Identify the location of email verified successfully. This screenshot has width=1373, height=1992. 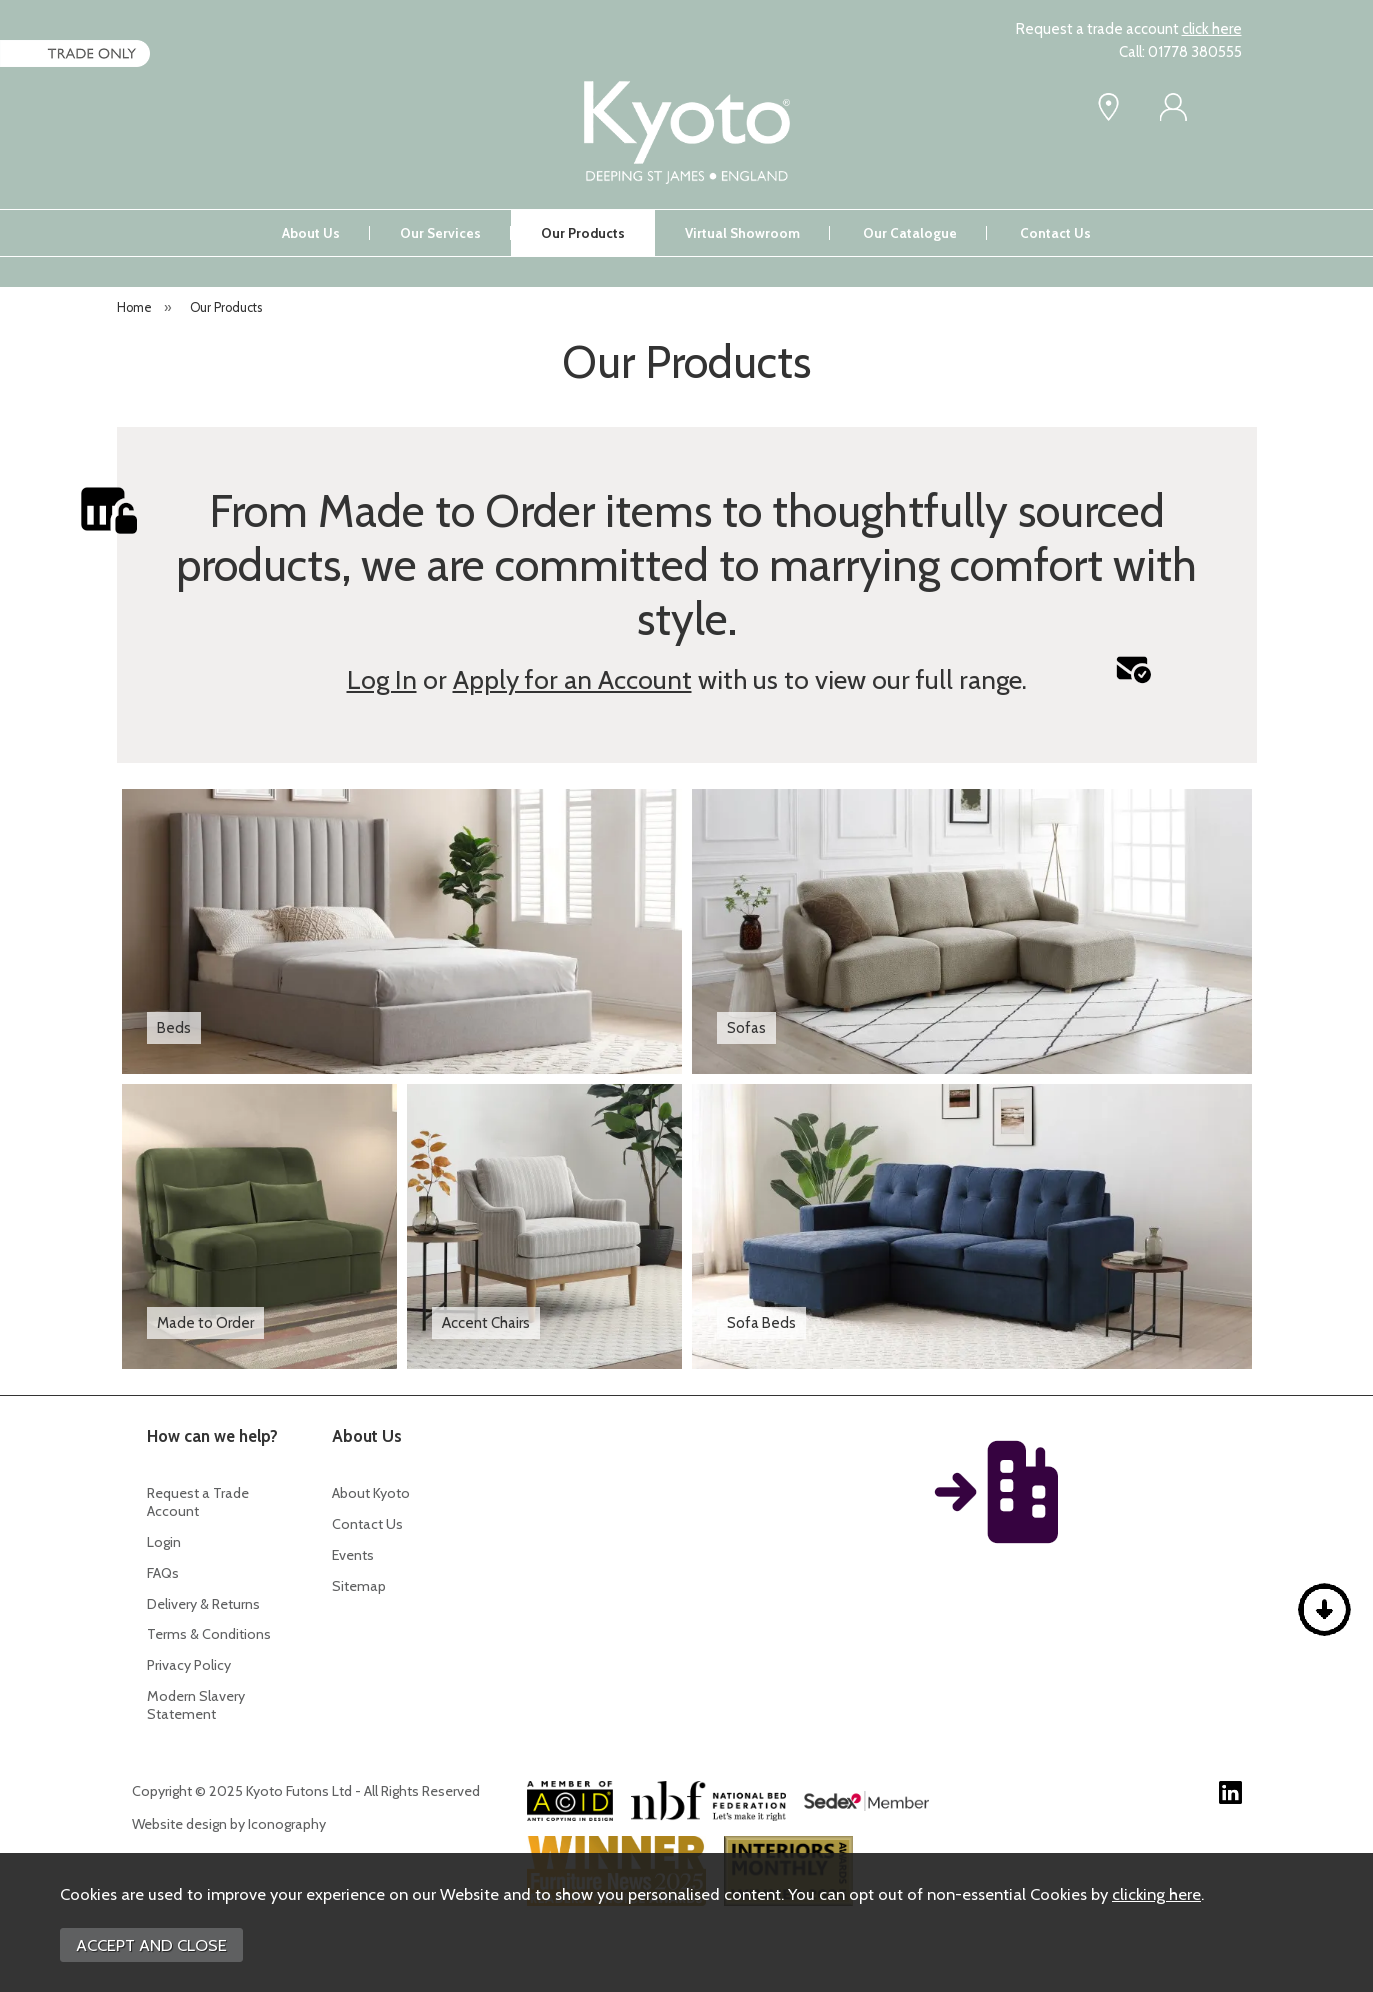
(1132, 668).